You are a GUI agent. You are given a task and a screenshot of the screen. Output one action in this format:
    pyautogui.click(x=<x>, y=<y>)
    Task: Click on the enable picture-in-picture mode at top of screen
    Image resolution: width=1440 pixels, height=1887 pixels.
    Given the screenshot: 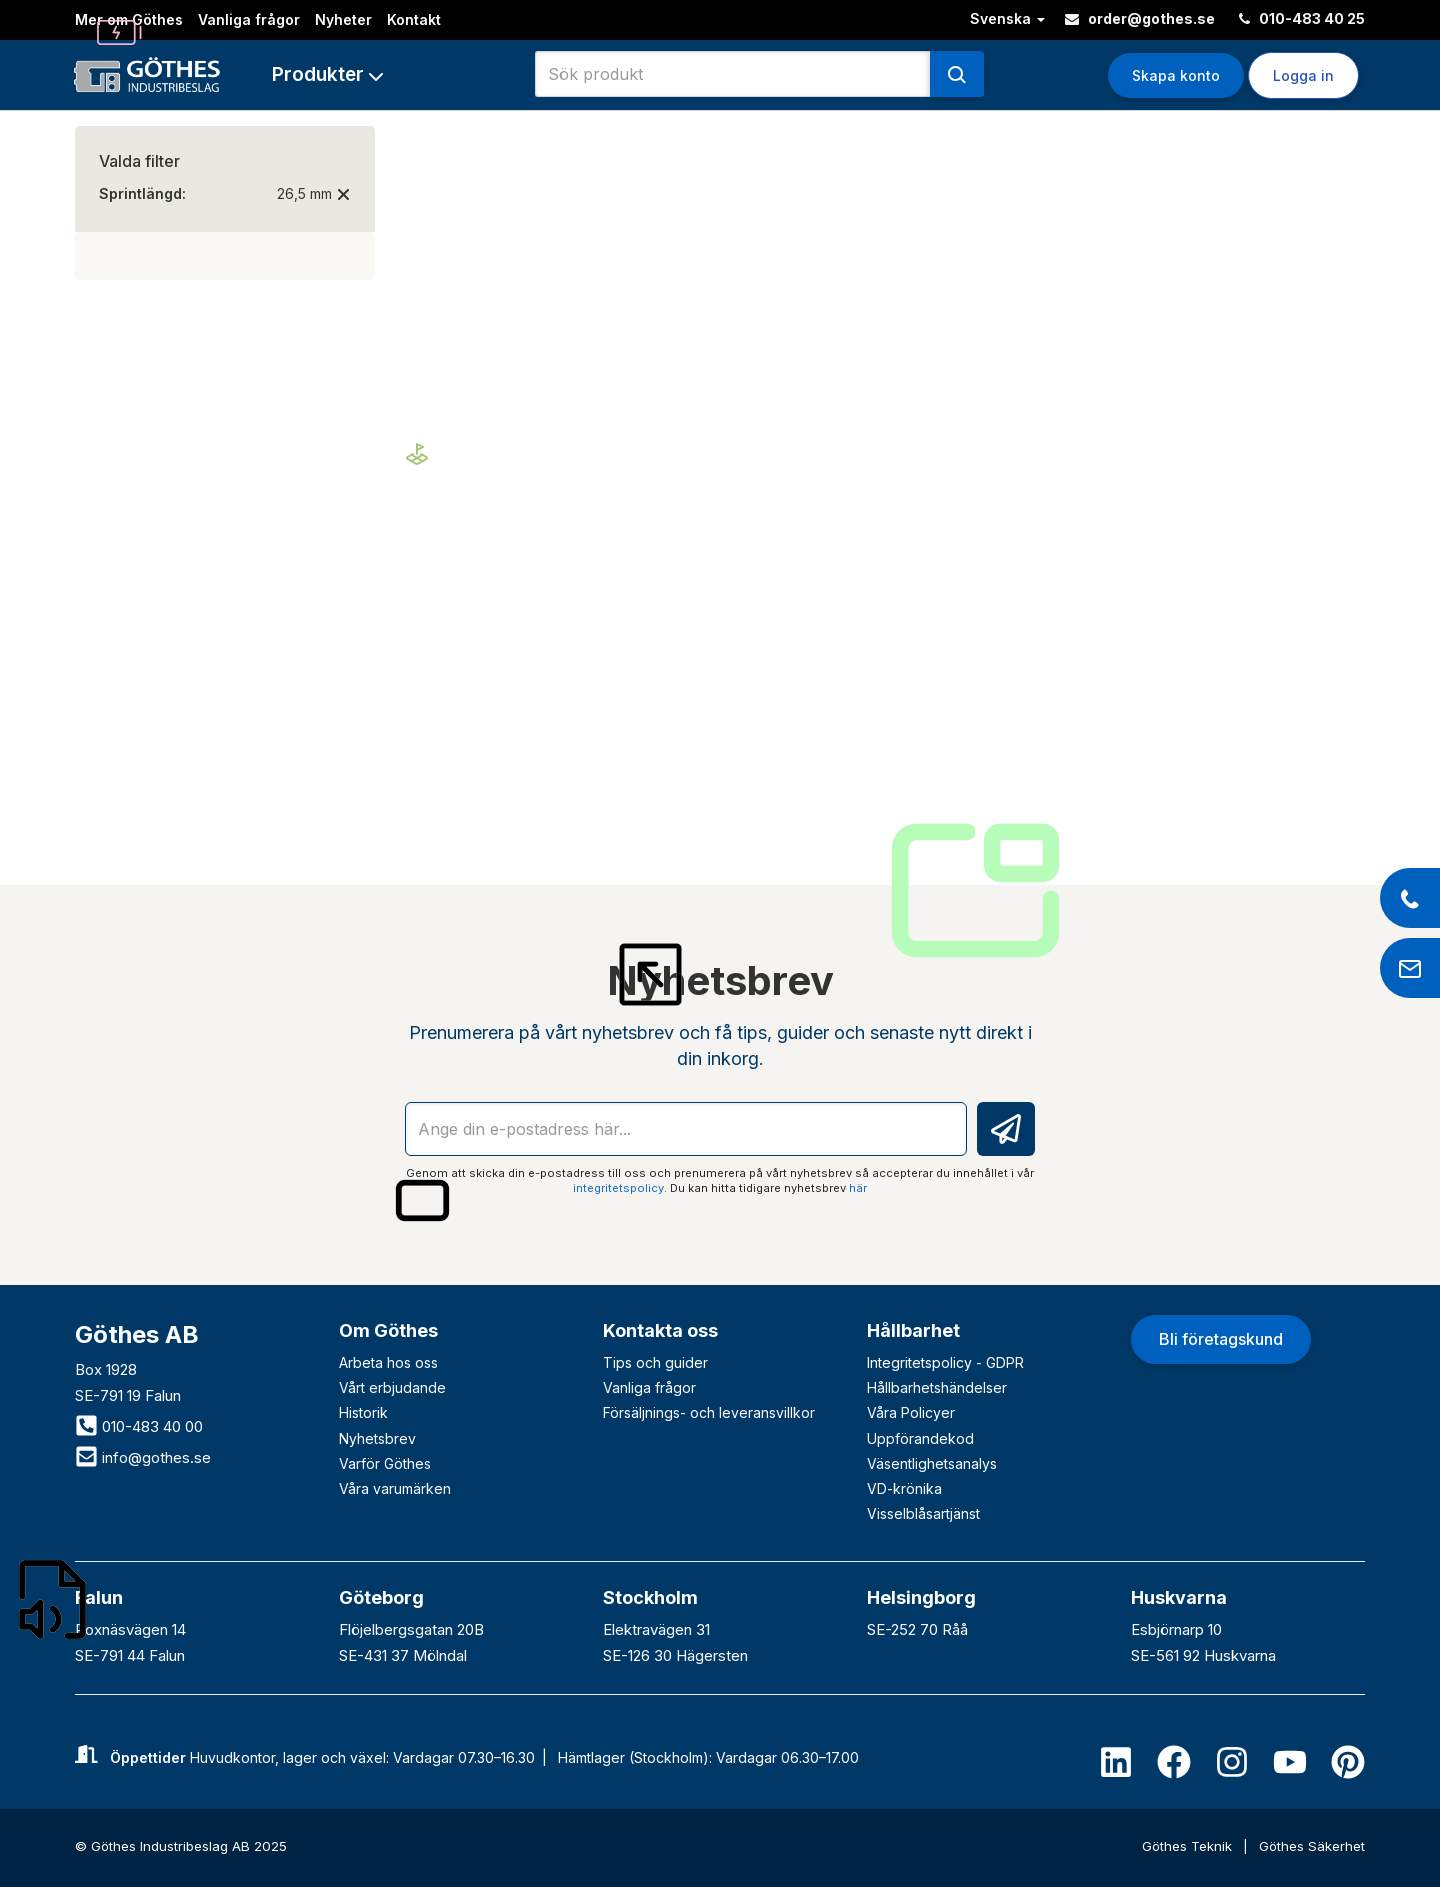 What is the action you would take?
    pyautogui.click(x=975, y=890)
    